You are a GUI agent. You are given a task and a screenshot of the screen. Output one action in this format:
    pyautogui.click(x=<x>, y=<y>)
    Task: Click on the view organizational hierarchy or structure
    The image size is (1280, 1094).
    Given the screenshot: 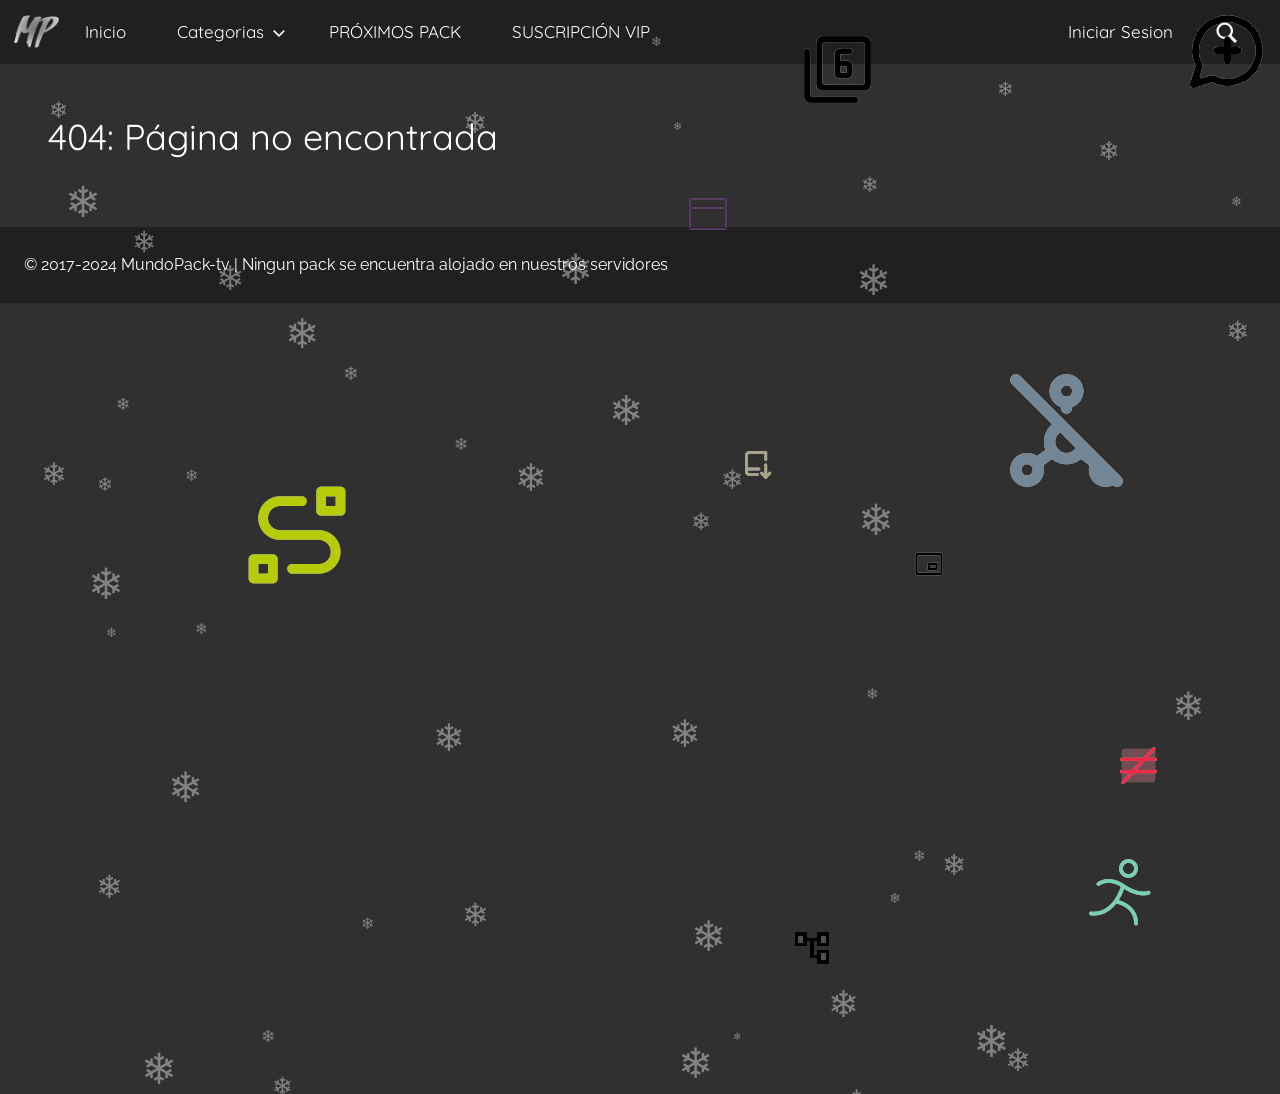 What is the action you would take?
    pyautogui.click(x=812, y=948)
    